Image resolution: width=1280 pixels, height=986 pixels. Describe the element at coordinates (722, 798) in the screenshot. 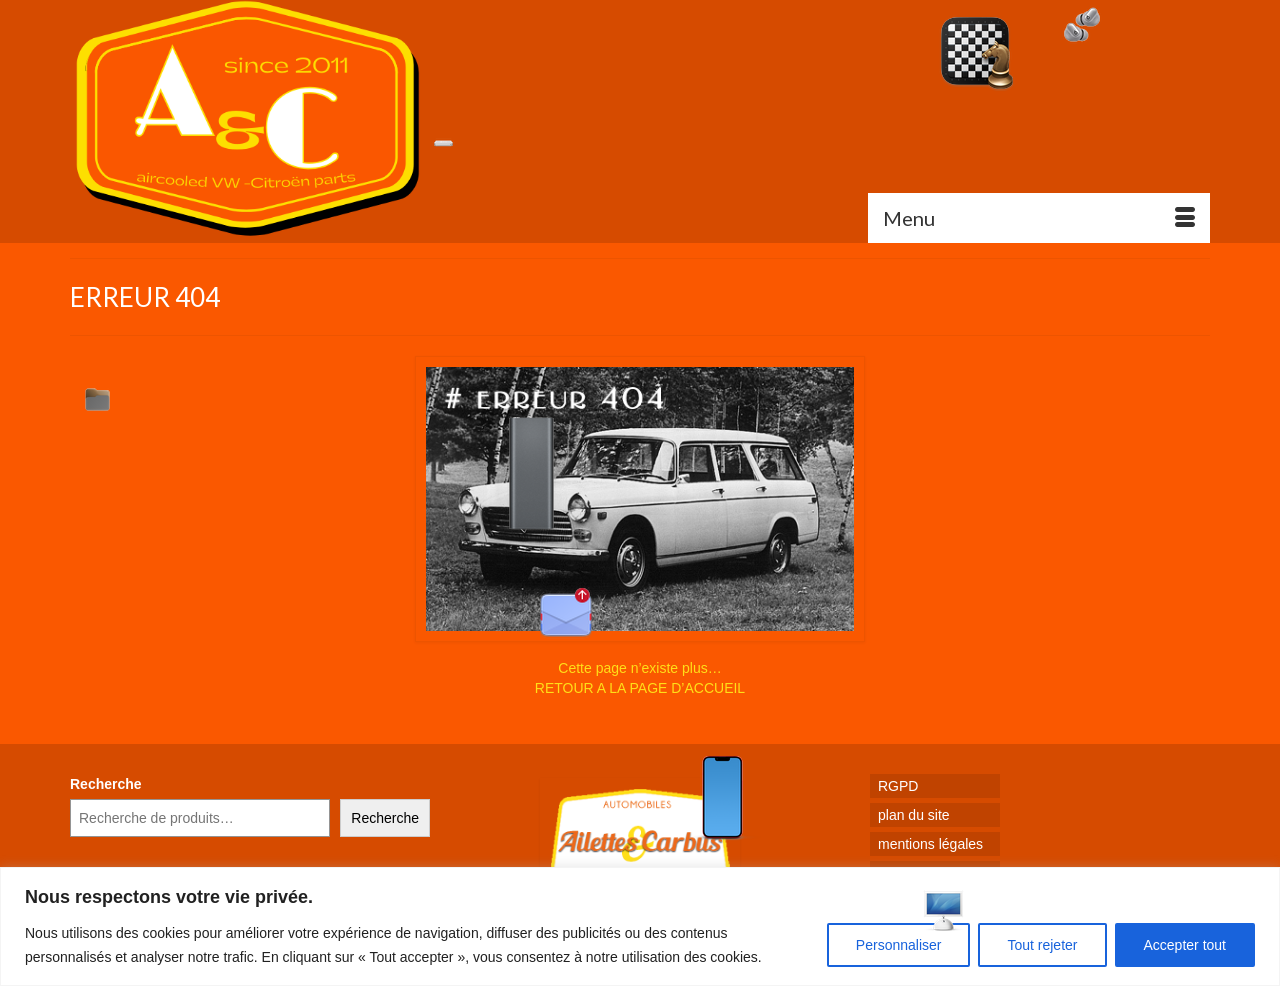

I see `iPhone 13 device in red color` at that location.